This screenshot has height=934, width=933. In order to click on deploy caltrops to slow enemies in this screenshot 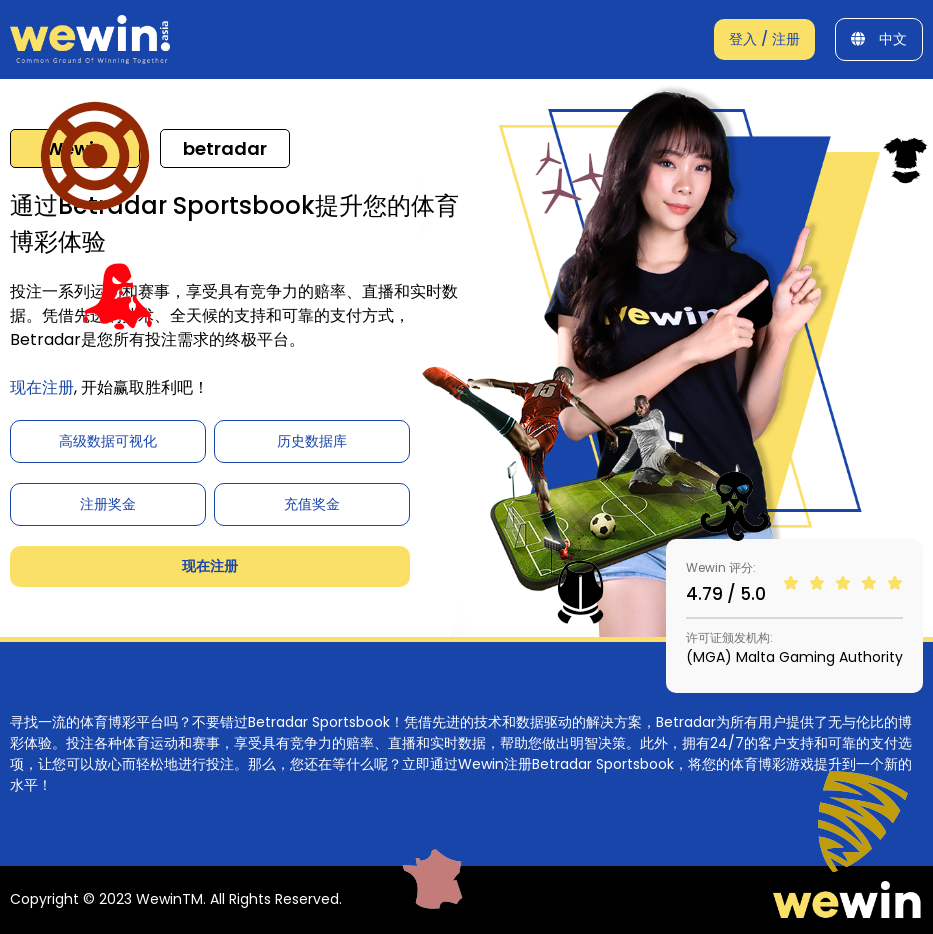, I will do `click(570, 178)`.